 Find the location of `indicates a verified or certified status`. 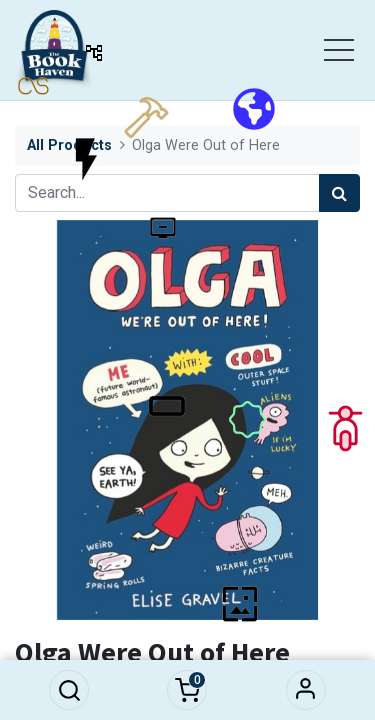

indicates a verified or certified status is located at coordinates (247, 419).